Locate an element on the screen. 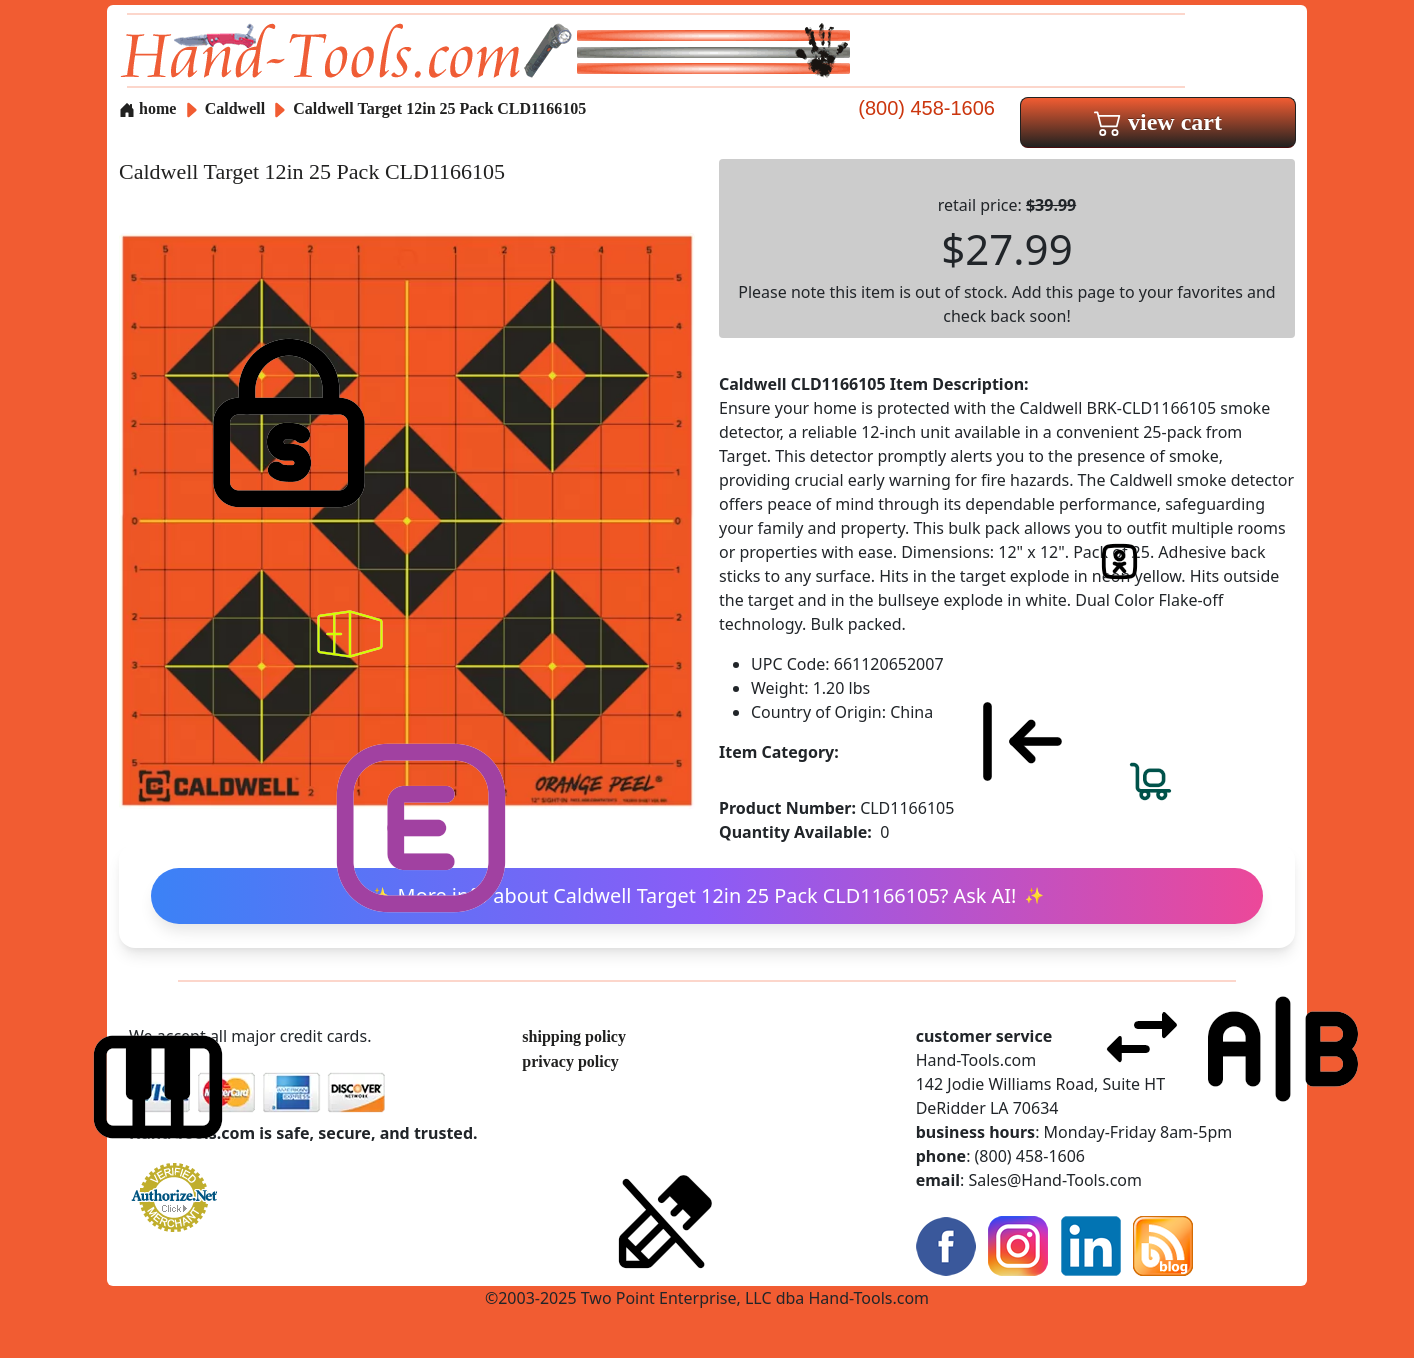 The image size is (1414, 1358). view shipping or freight details is located at coordinates (350, 634).